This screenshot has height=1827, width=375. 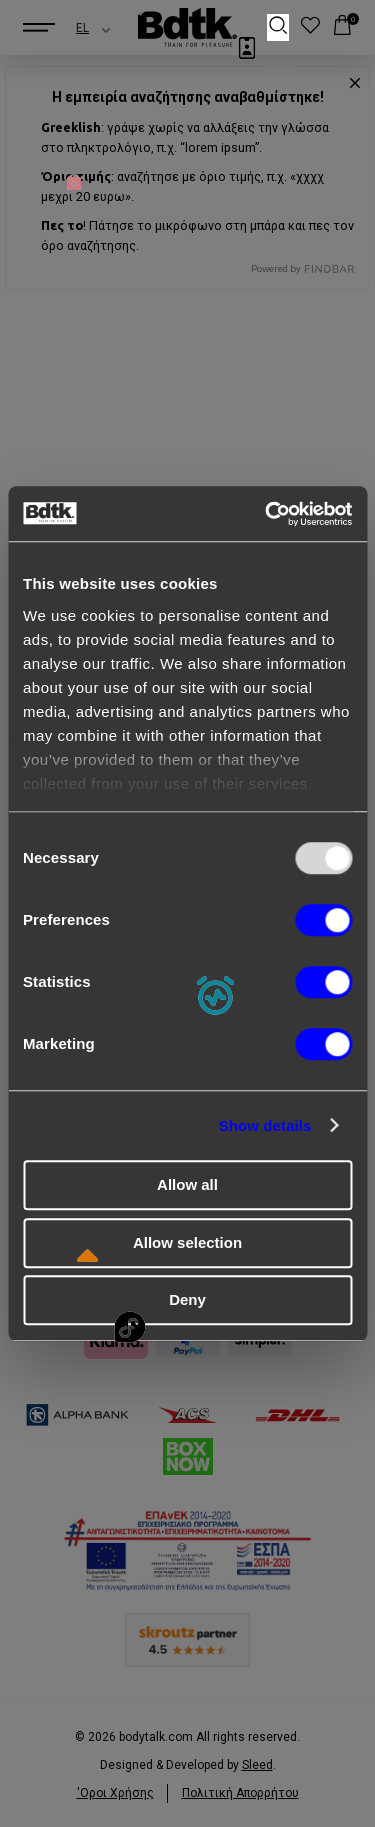 What do you see at coordinates (215, 995) in the screenshot?
I see `view average alarm or alert statistics` at bounding box center [215, 995].